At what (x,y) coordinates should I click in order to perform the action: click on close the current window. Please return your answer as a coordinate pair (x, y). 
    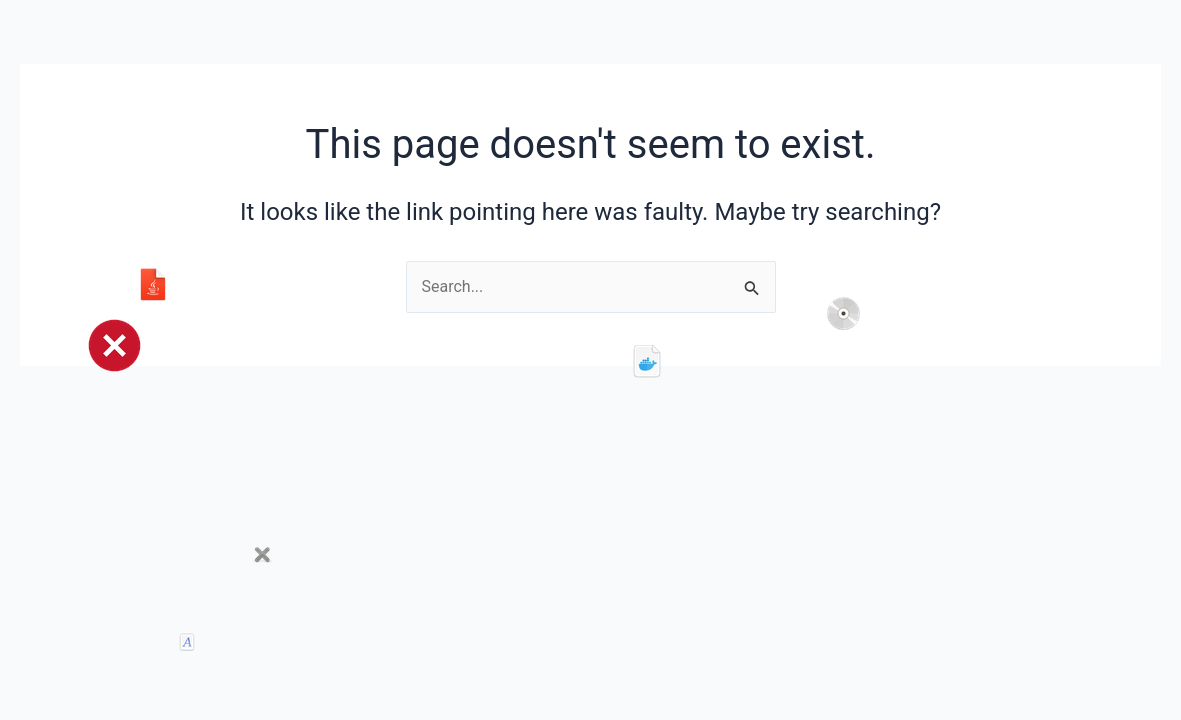
    Looking at the image, I should click on (262, 555).